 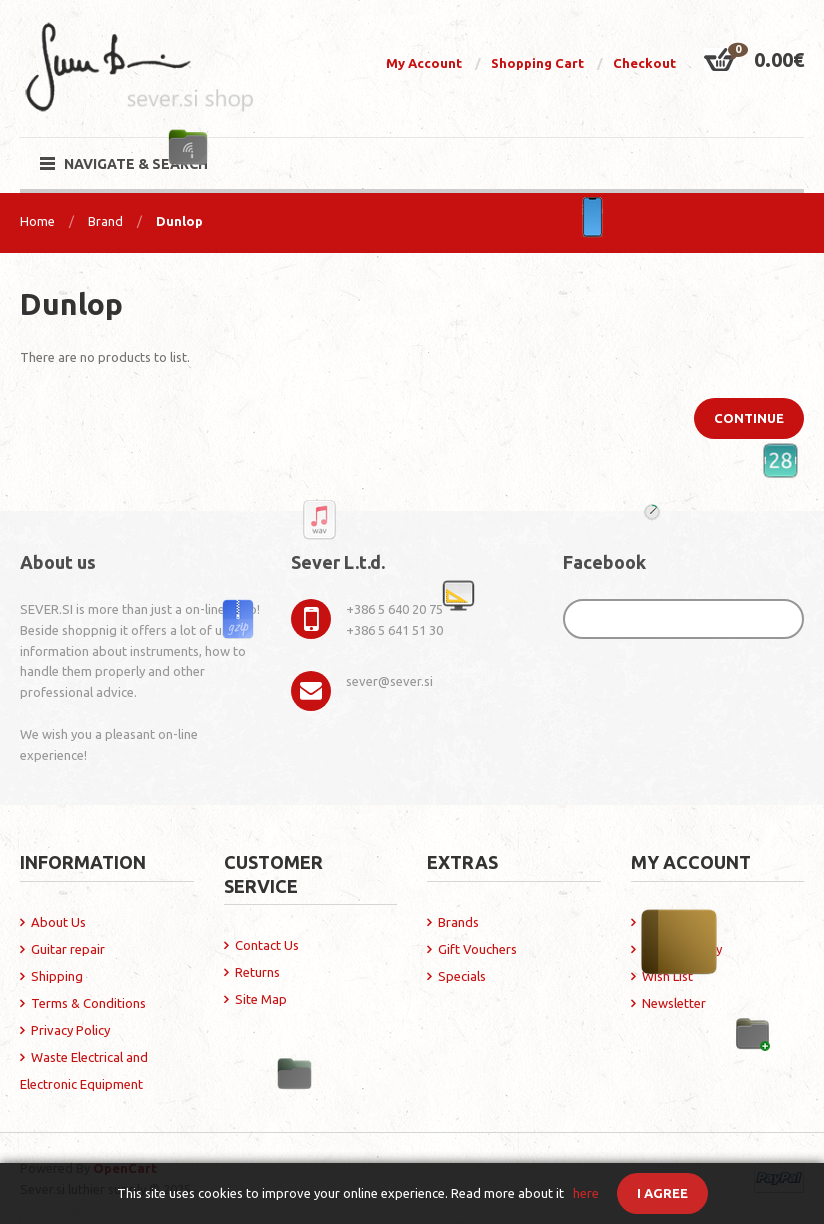 What do you see at coordinates (780, 460) in the screenshot?
I see `open the calendar app` at bounding box center [780, 460].